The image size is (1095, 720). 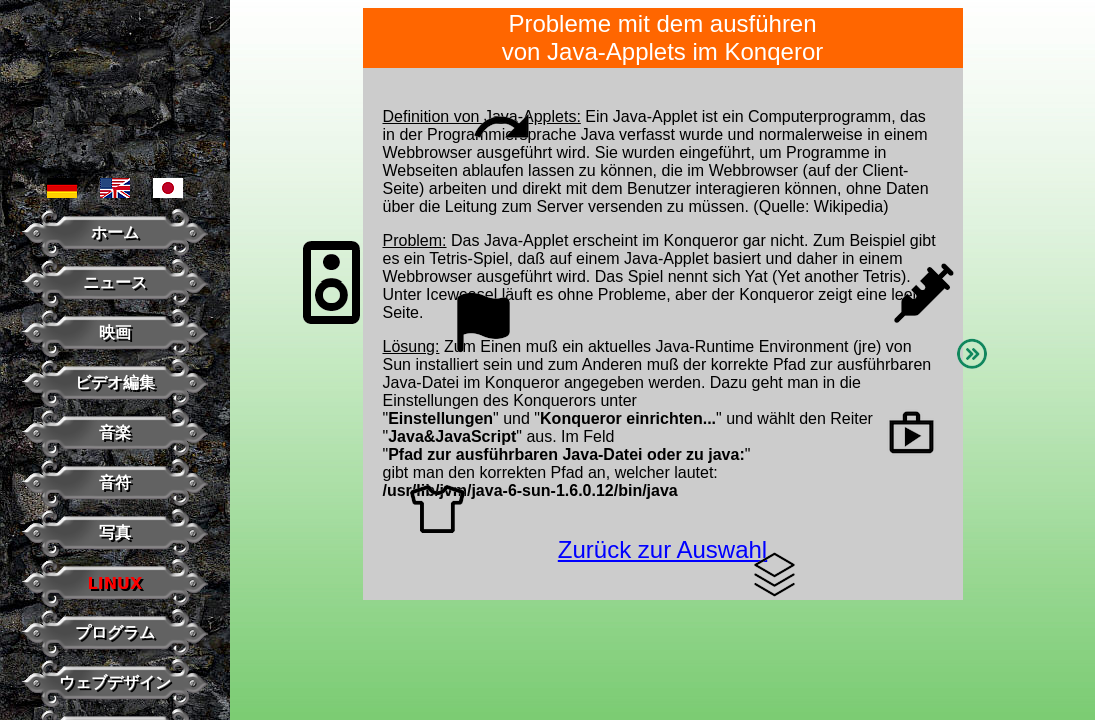 What do you see at coordinates (922, 294) in the screenshot?
I see `access medical or health-related features` at bounding box center [922, 294].